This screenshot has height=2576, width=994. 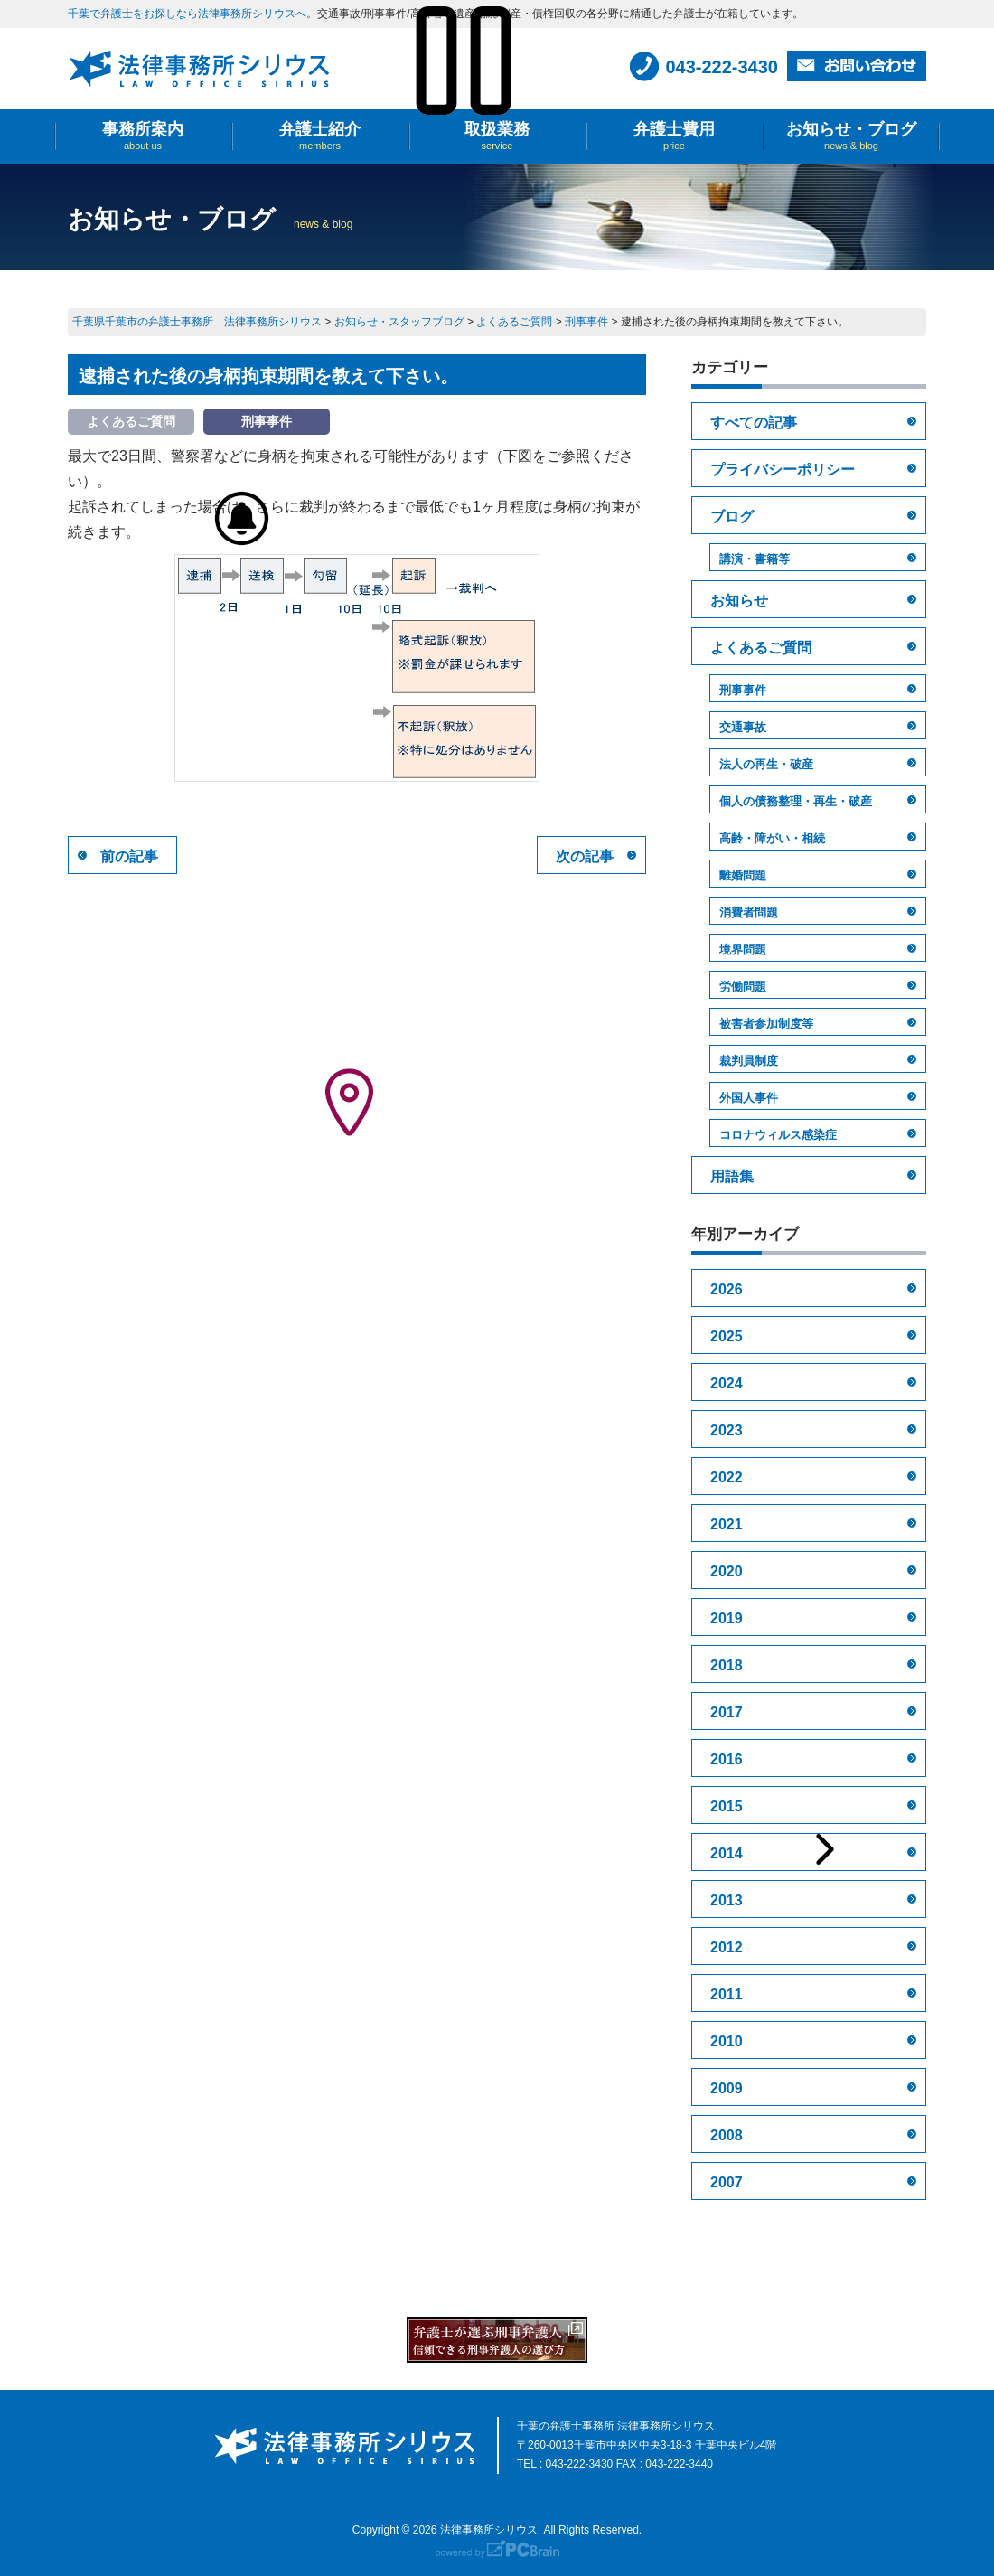 I want to click on switch to column layout view, so click(x=464, y=61).